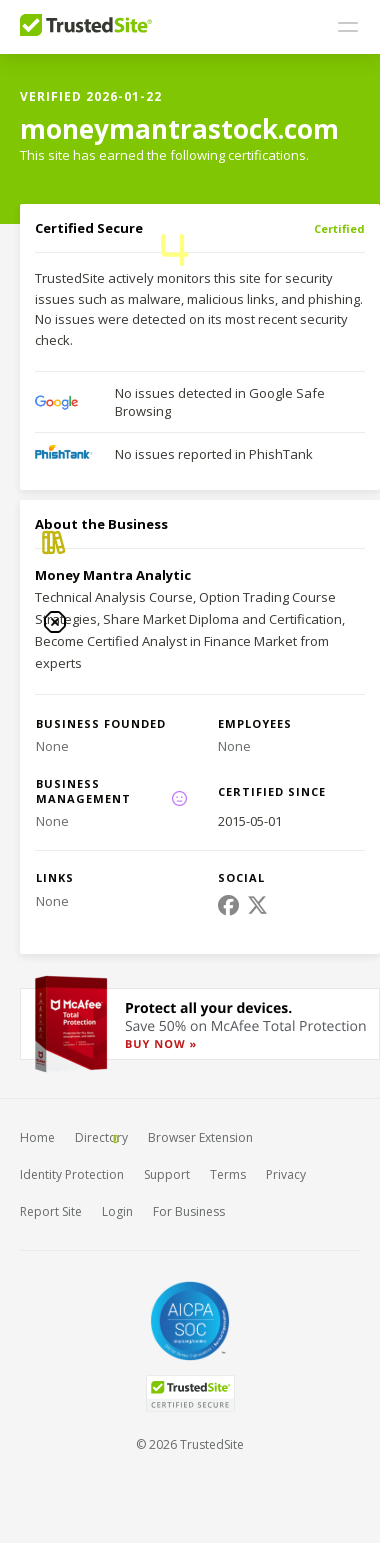 The width and height of the screenshot is (380, 1543). I want to click on stop or cancel an action, so click(55, 622).